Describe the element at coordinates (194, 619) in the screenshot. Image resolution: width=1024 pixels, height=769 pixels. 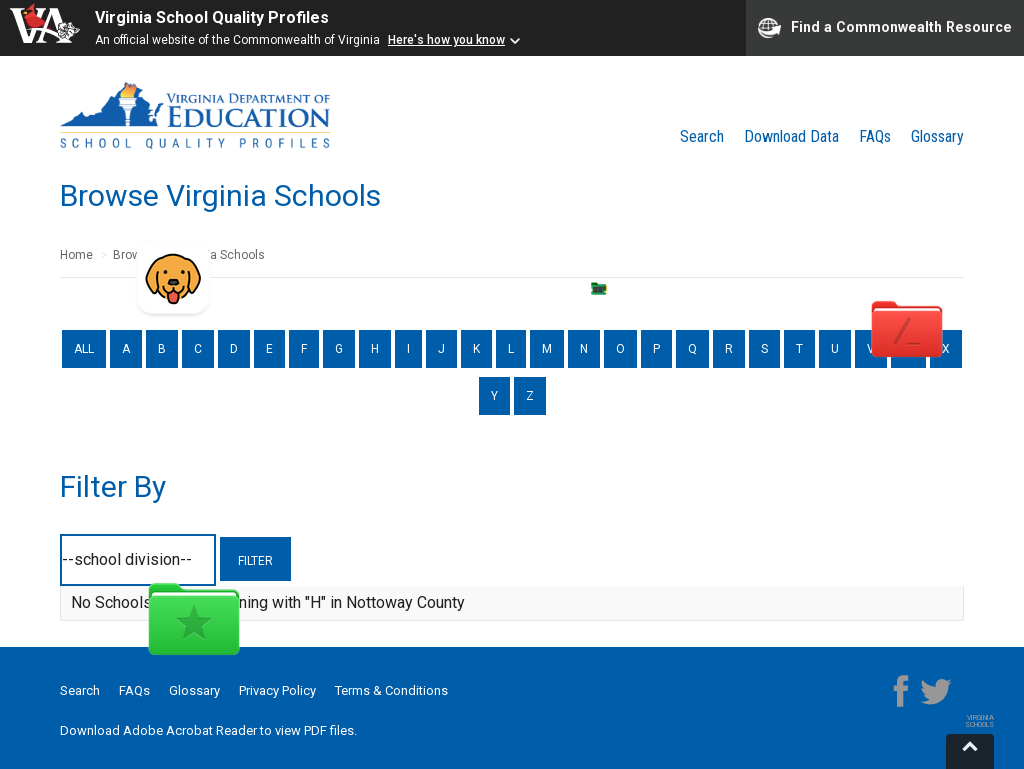
I see `access bookmarked or favorite files` at that location.